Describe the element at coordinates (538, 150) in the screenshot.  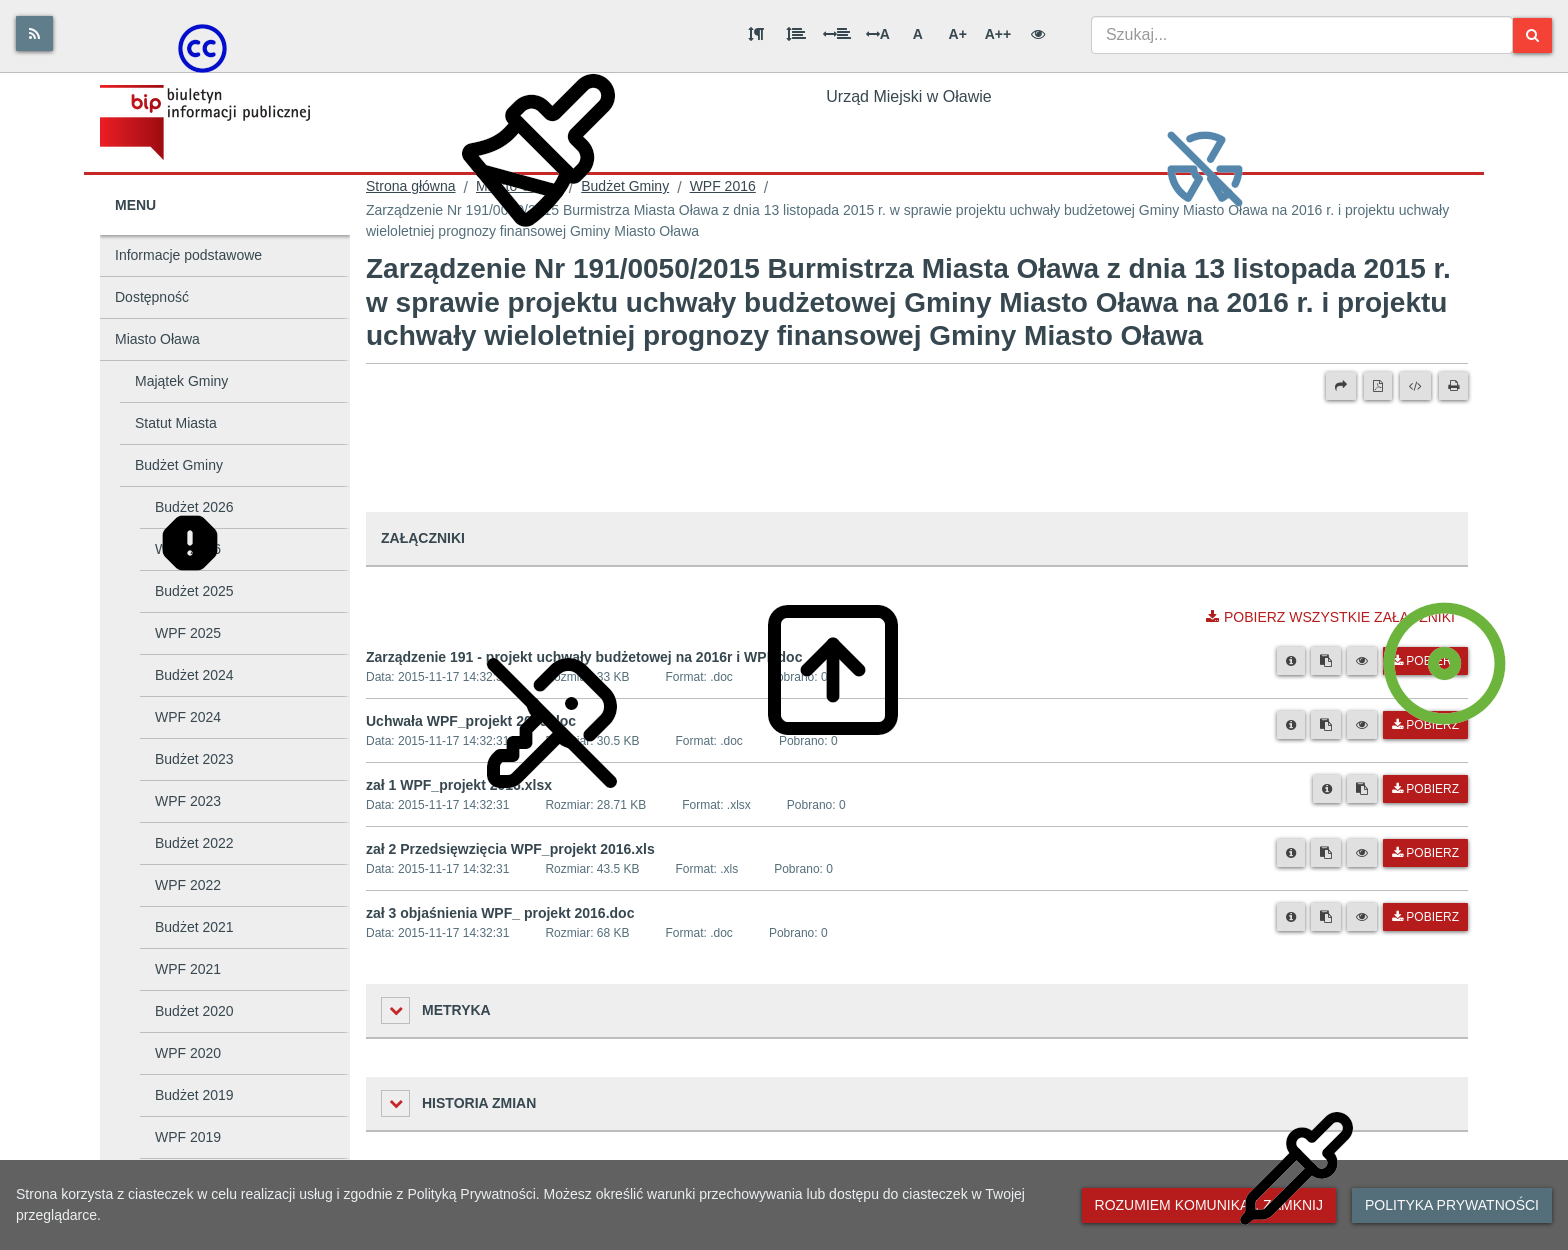
I see `customize appearance or theme settings` at that location.